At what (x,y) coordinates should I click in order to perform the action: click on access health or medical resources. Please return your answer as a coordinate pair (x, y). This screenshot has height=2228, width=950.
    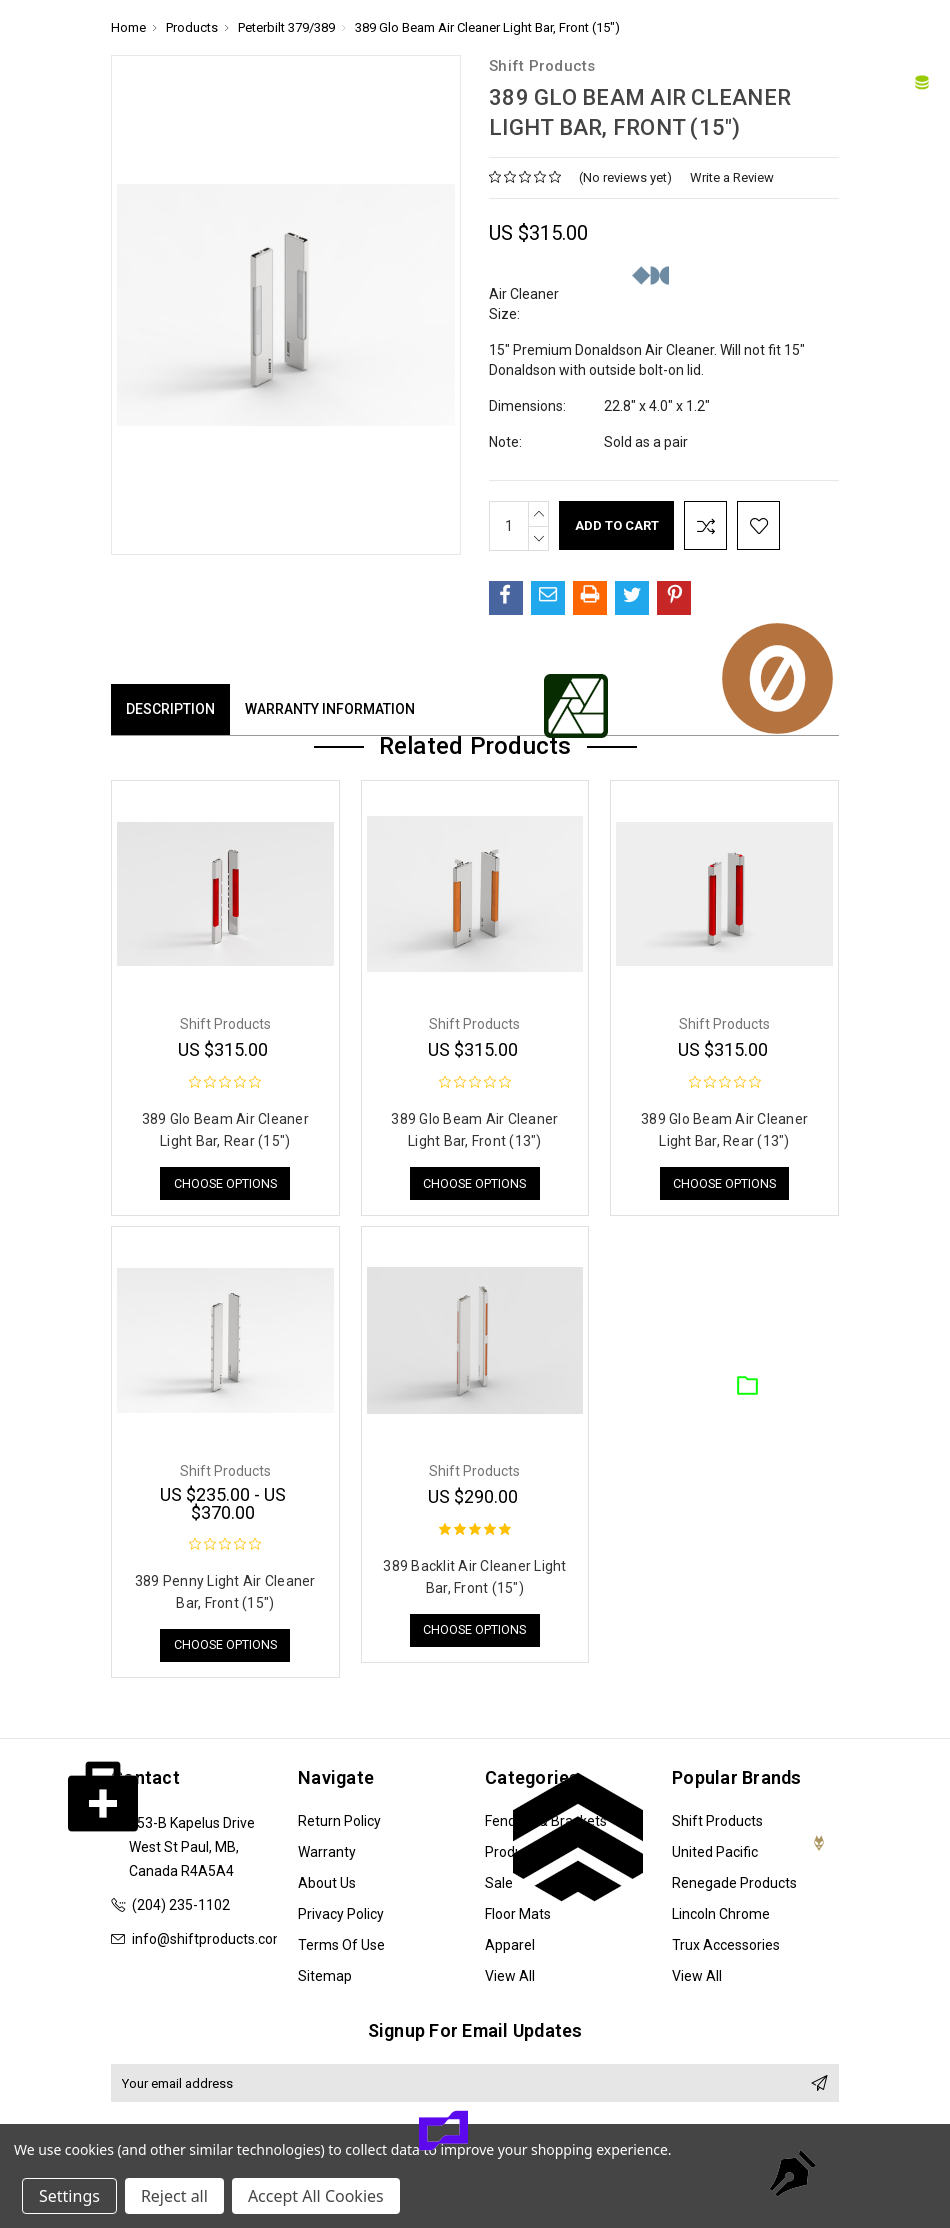
    Looking at the image, I should click on (103, 1800).